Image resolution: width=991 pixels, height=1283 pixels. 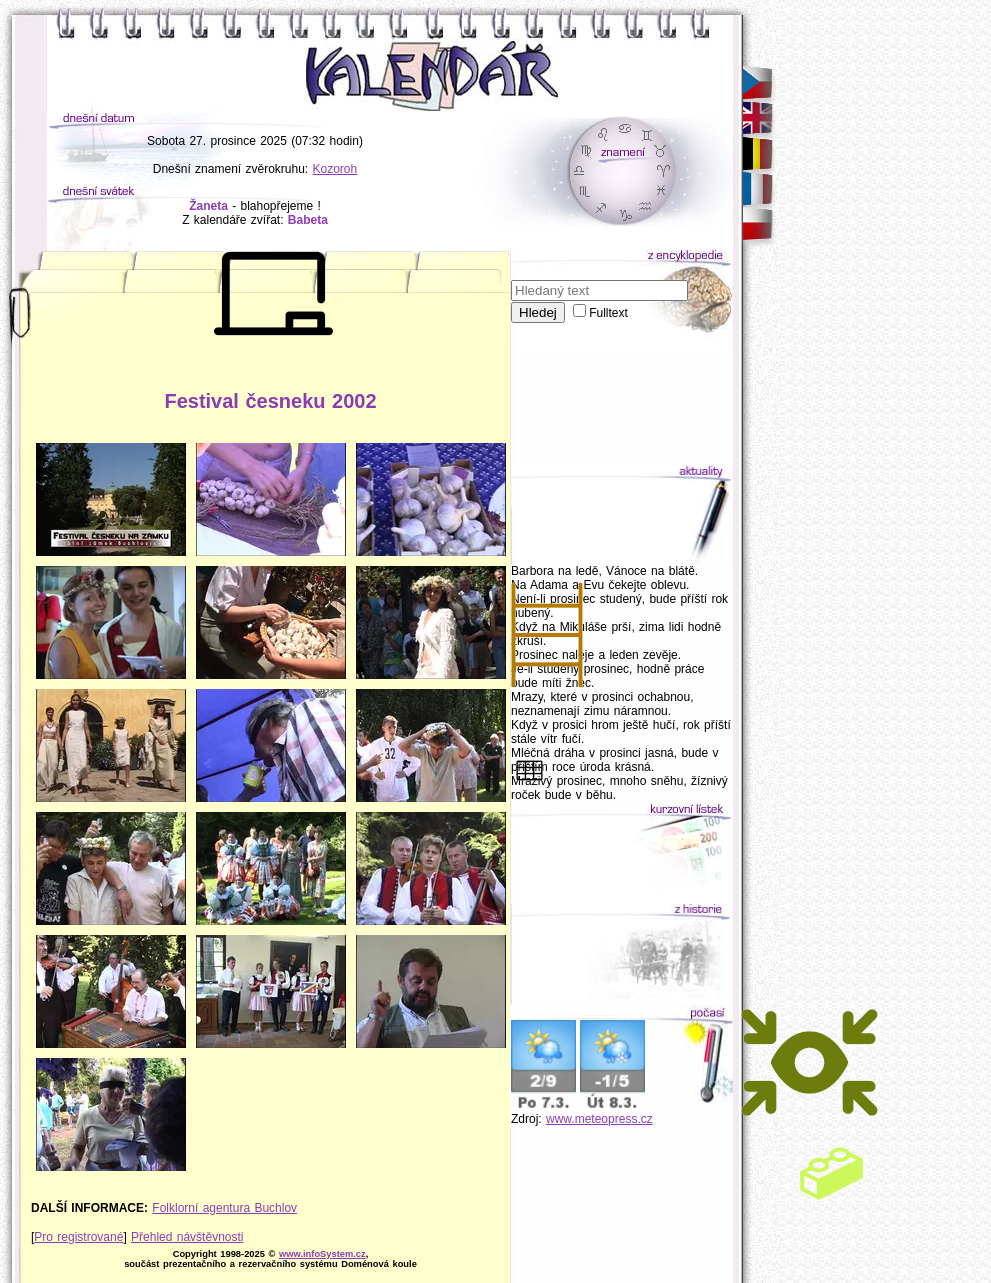 What do you see at coordinates (547, 635) in the screenshot?
I see `access step-by-step instructions or tutorial` at bounding box center [547, 635].